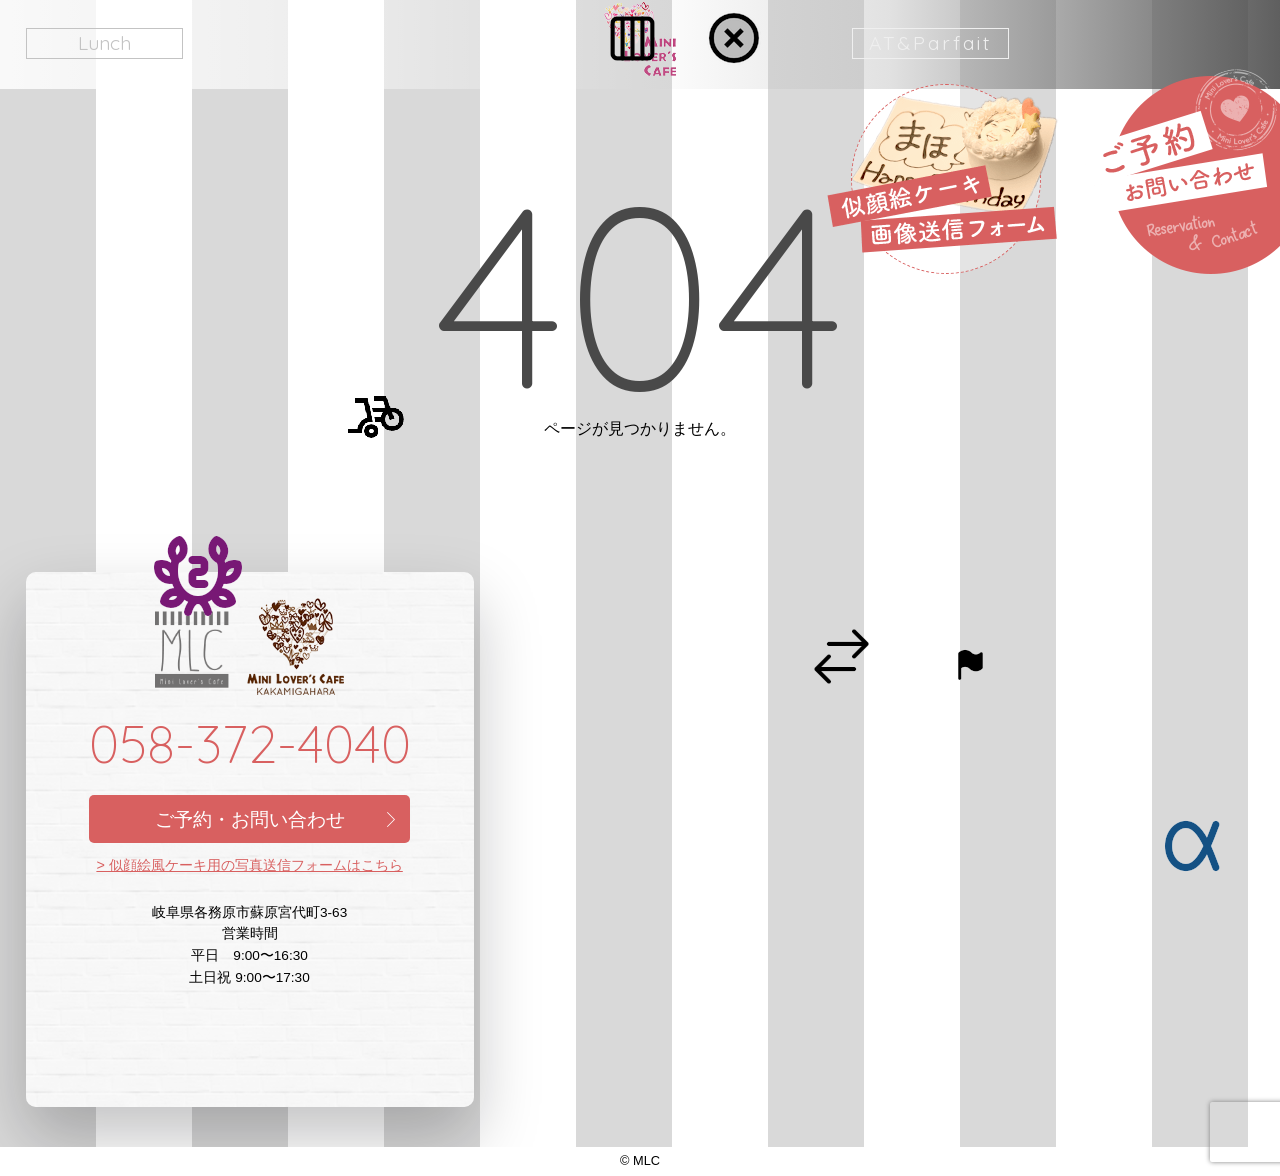 The image size is (1280, 1176). What do you see at coordinates (376, 417) in the screenshot?
I see `view bike and scooter rental options` at bounding box center [376, 417].